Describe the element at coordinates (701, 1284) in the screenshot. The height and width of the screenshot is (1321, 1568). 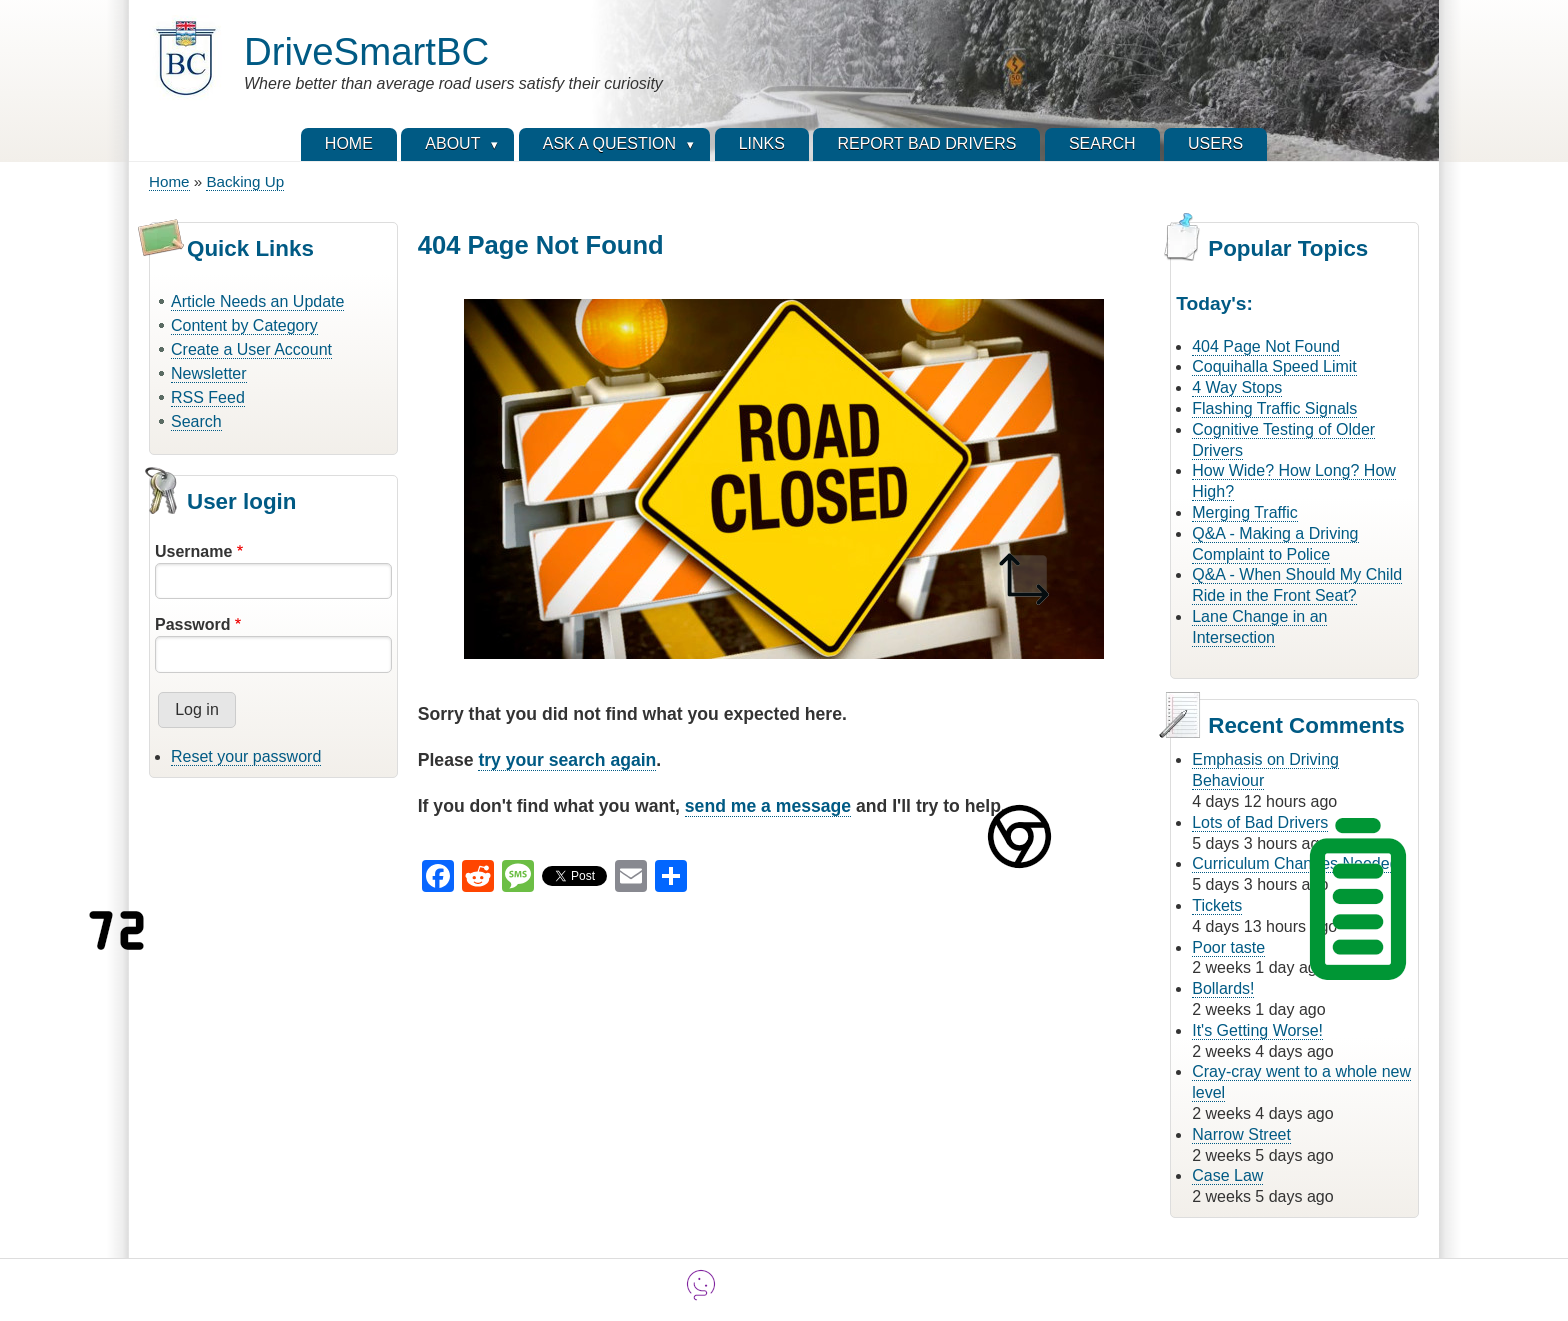
I see `indicates overwhelmed or stressed state` at that location.